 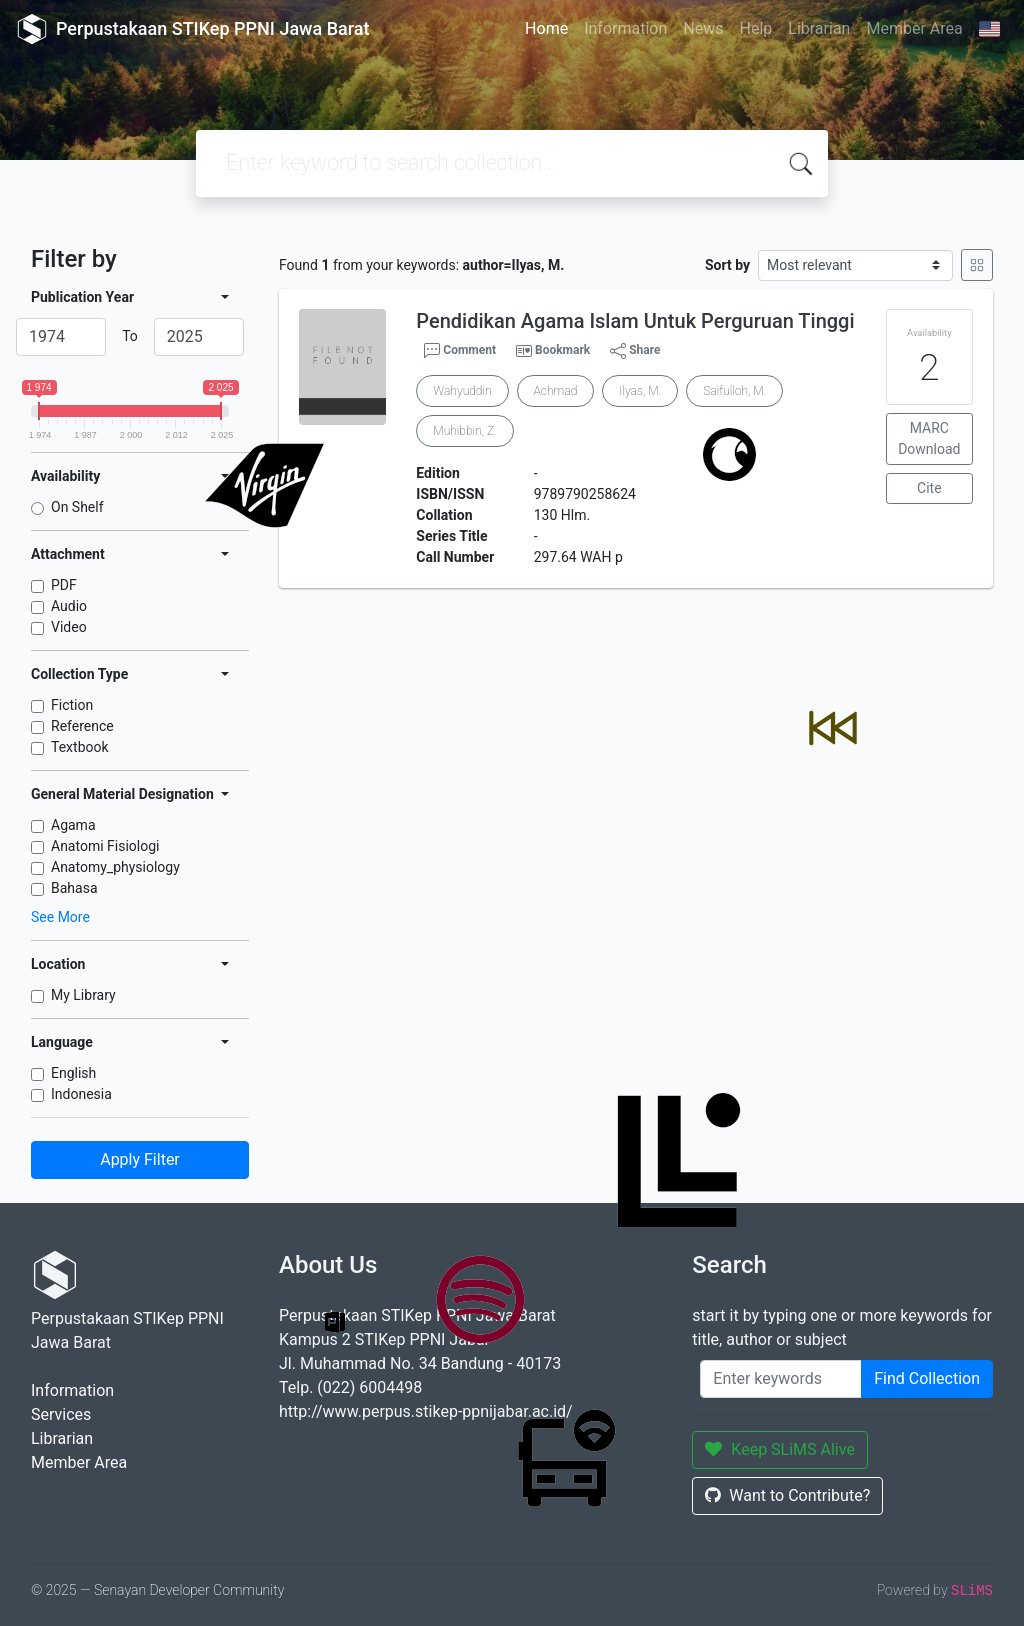 I want to click on open Spotify, so click(x=480, y=1299).